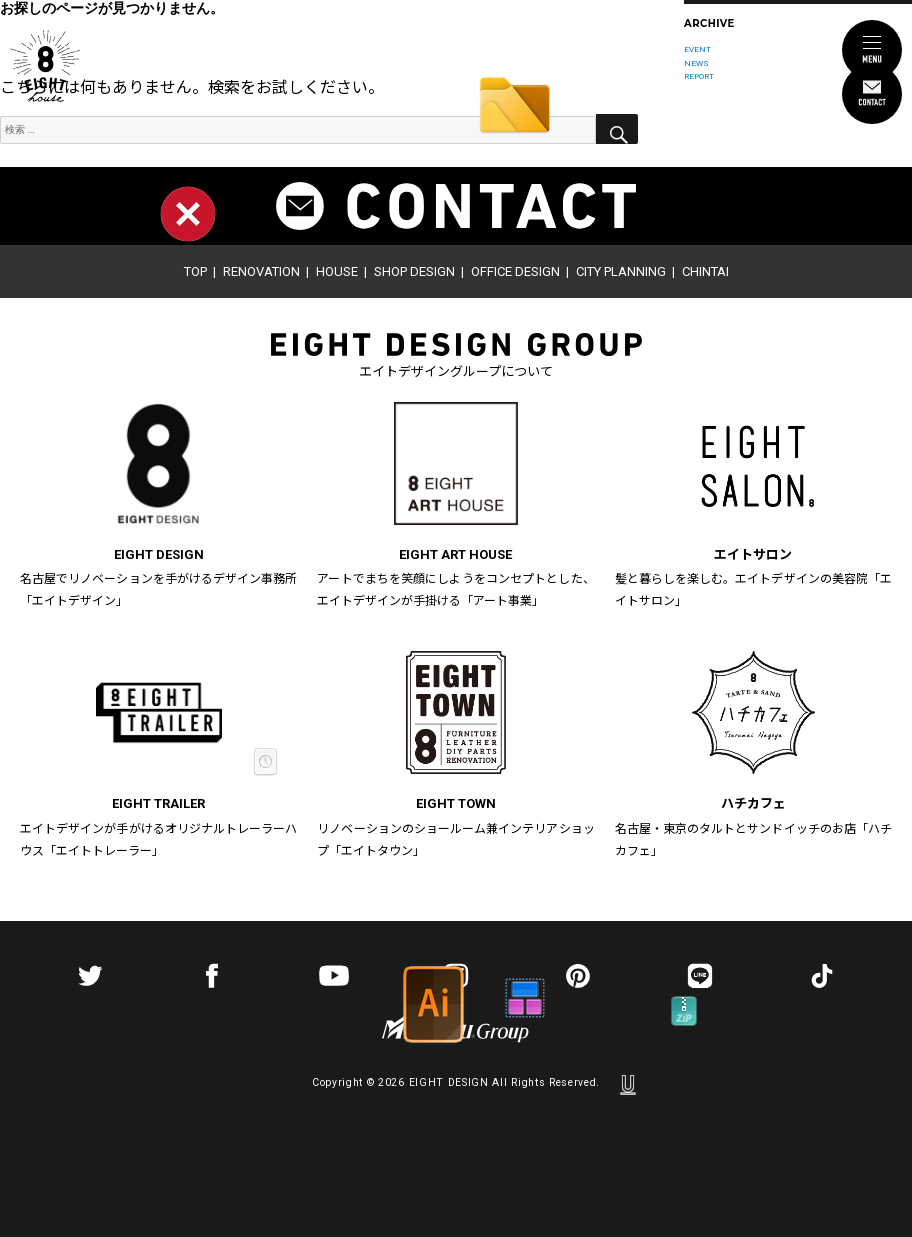  What do you see at coordinates (525, 998) in the screenshot?
I see `select all items in the current view` at bounding box center [525, 998].